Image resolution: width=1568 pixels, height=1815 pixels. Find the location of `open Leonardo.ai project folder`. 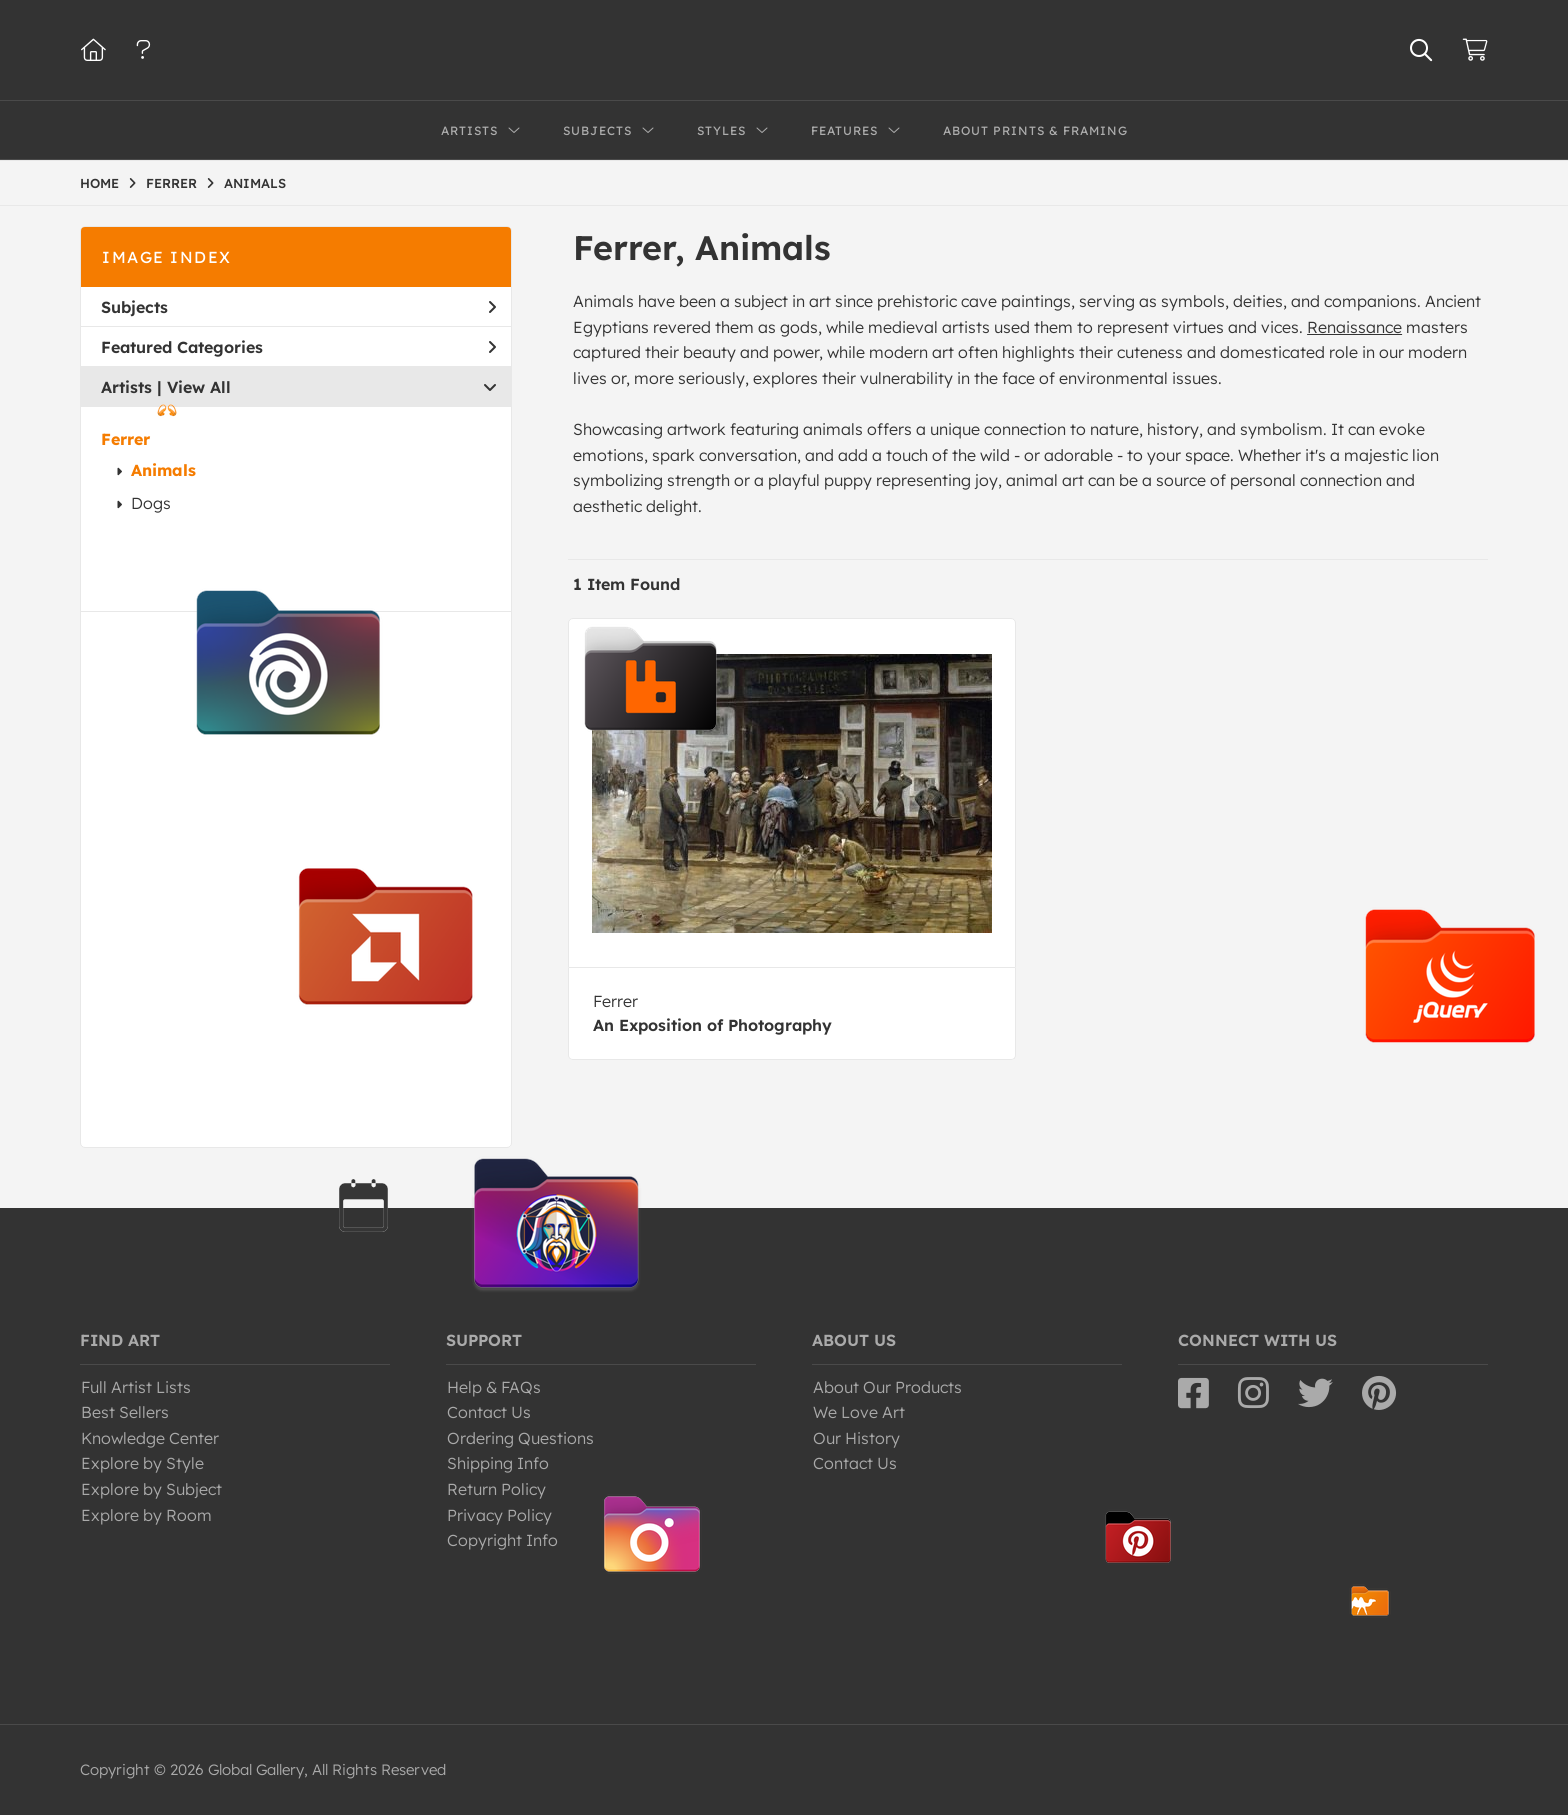

open Leonardo.ai project folder is located at coordinates (555, 1227).